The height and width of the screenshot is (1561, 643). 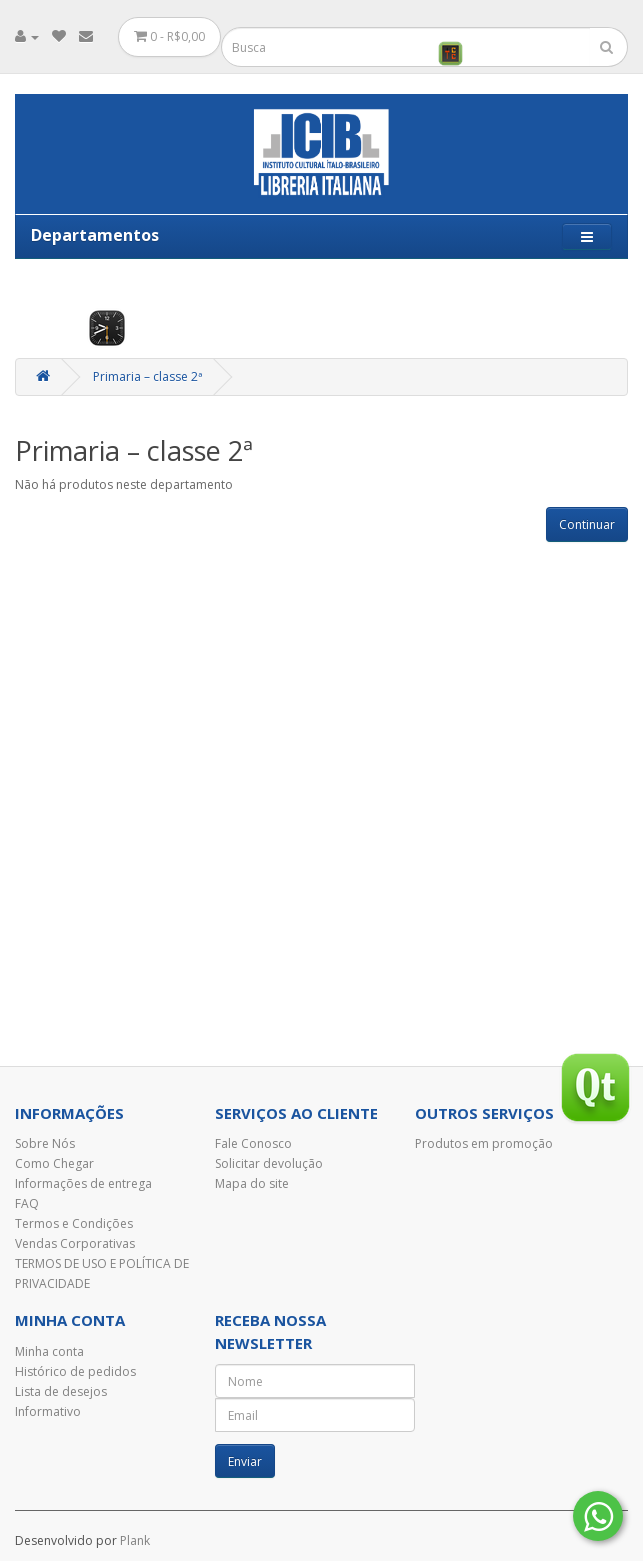 What do you see at coordinates (107, 328) in the screenshot?
I see `open the clock app` at bounding box center [107, 328].